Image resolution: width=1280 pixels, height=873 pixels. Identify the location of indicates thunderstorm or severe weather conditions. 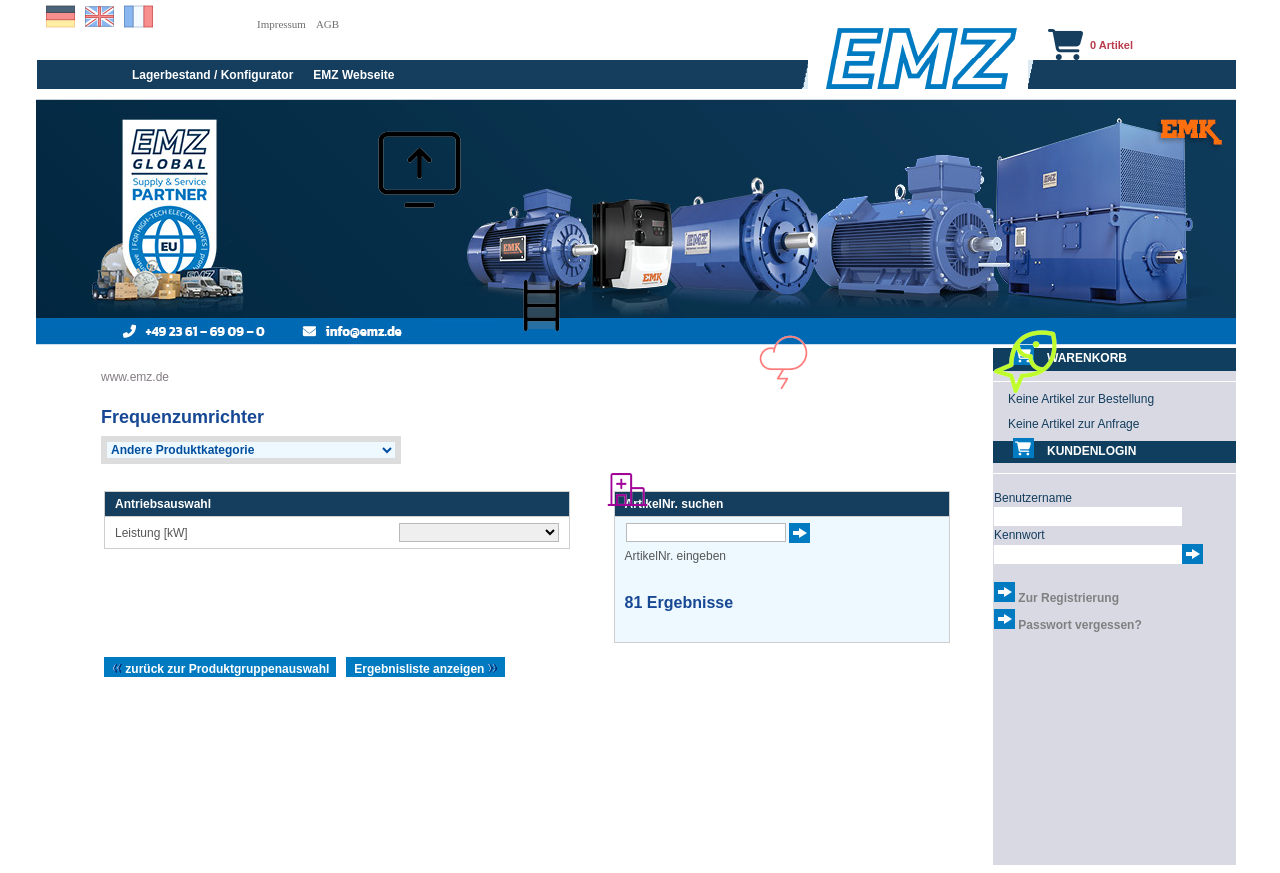
(783, 361).